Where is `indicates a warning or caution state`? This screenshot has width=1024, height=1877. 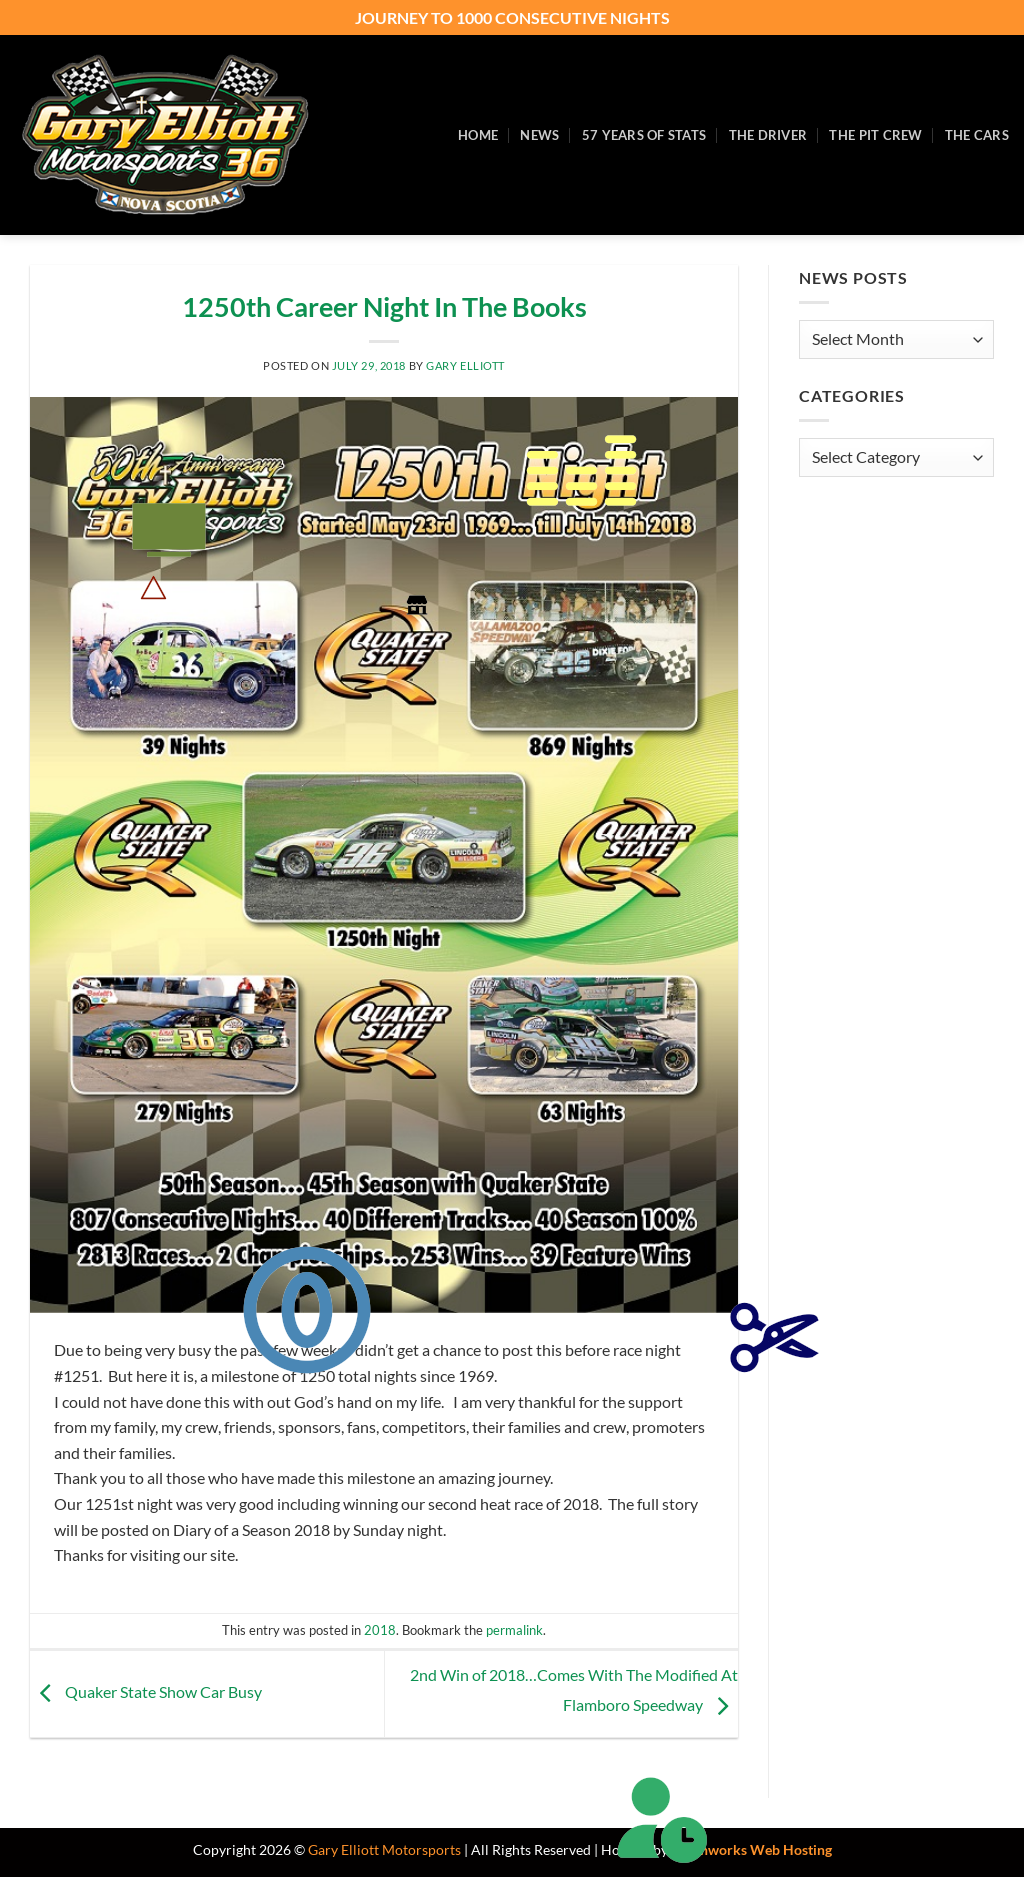
indicates a warning or caution state is located at coordinates (153, 587).